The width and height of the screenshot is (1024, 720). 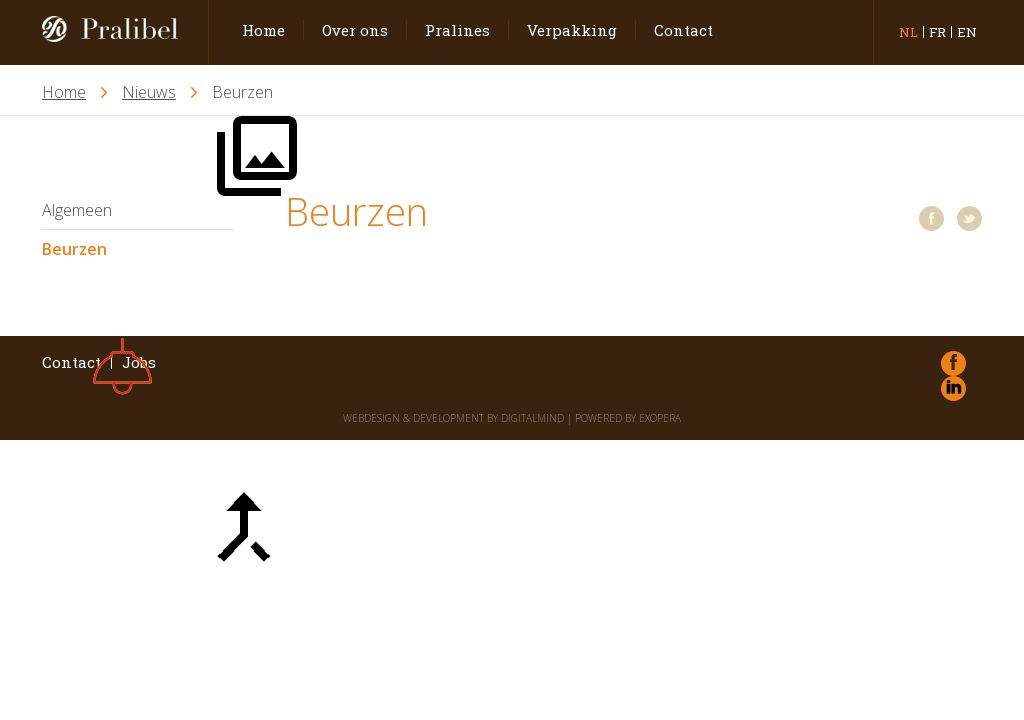 What do you see at coordinates (257, 156) in the screenshot?
I see `view photo collections or albums` at bounding box center [257, 156].